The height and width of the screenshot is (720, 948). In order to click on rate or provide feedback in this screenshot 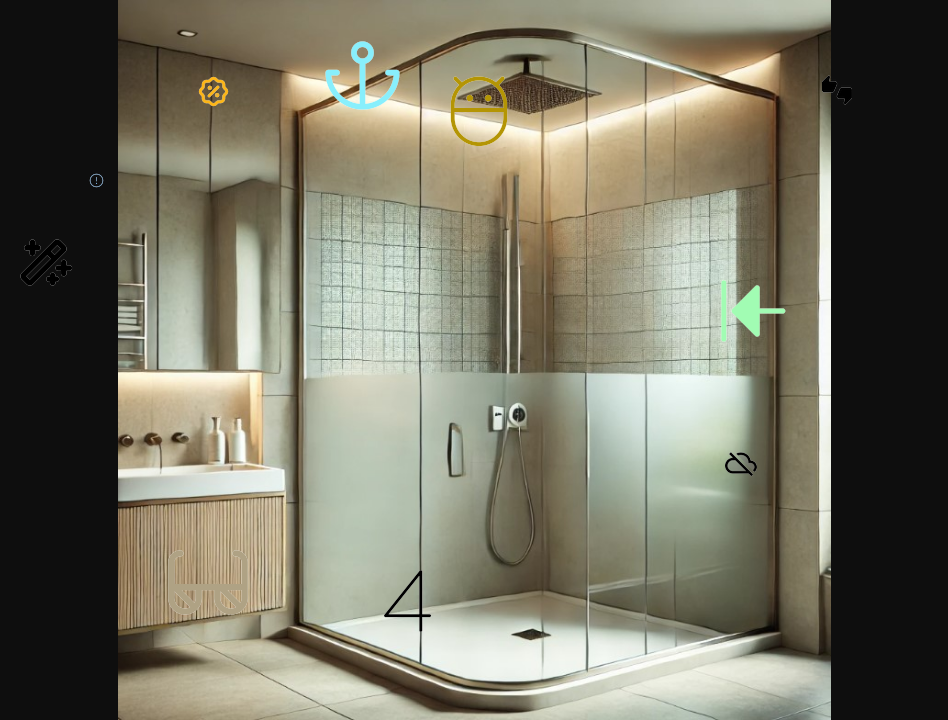, I will do `click(837, 90)`.